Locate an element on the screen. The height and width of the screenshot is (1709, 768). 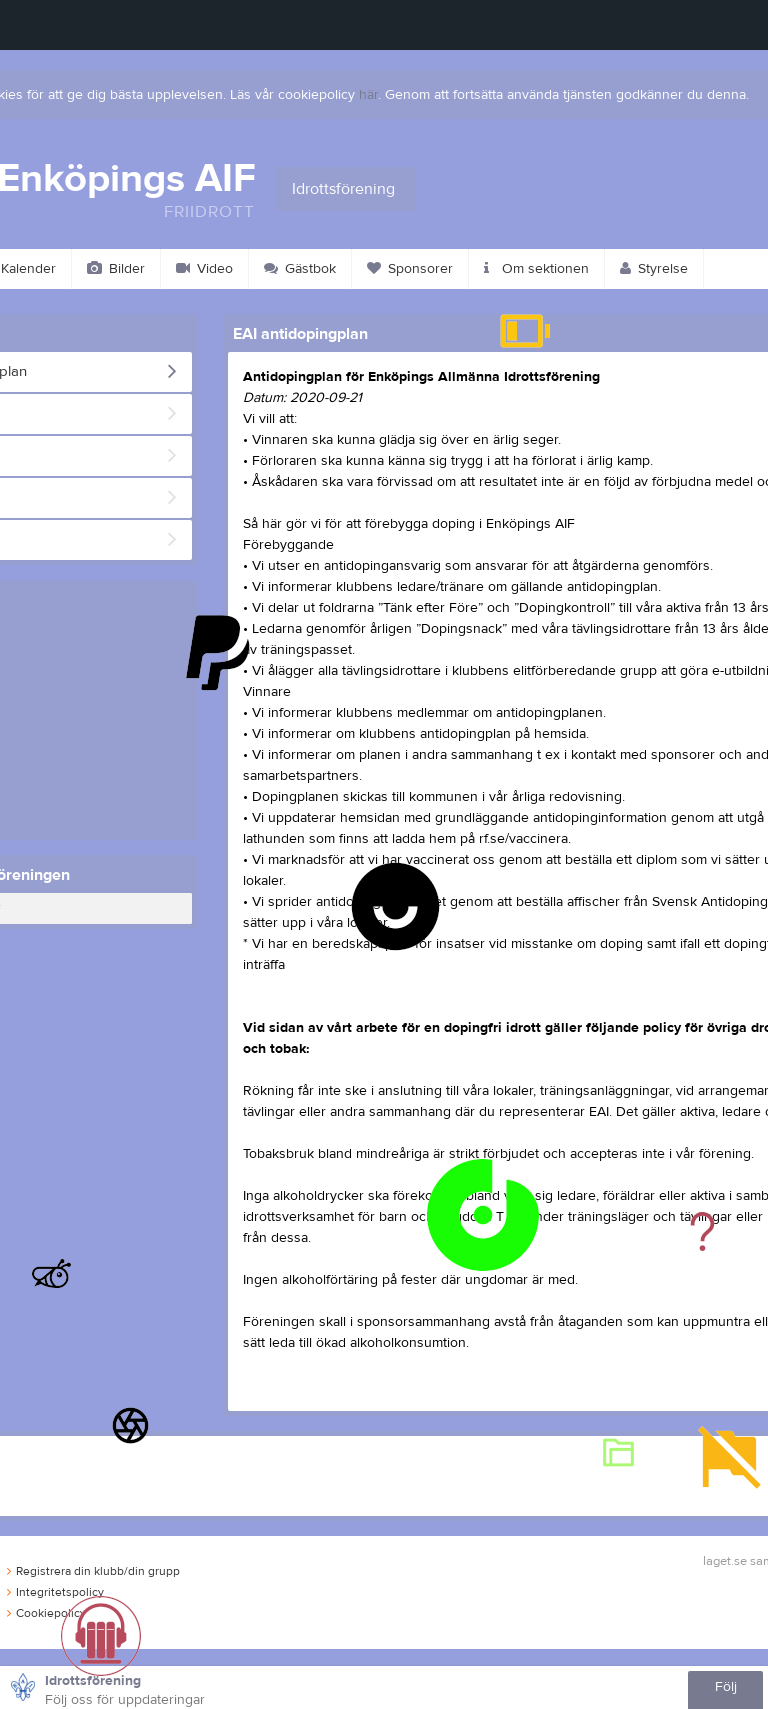
access help or support information is located at coordinates (702, 1231).